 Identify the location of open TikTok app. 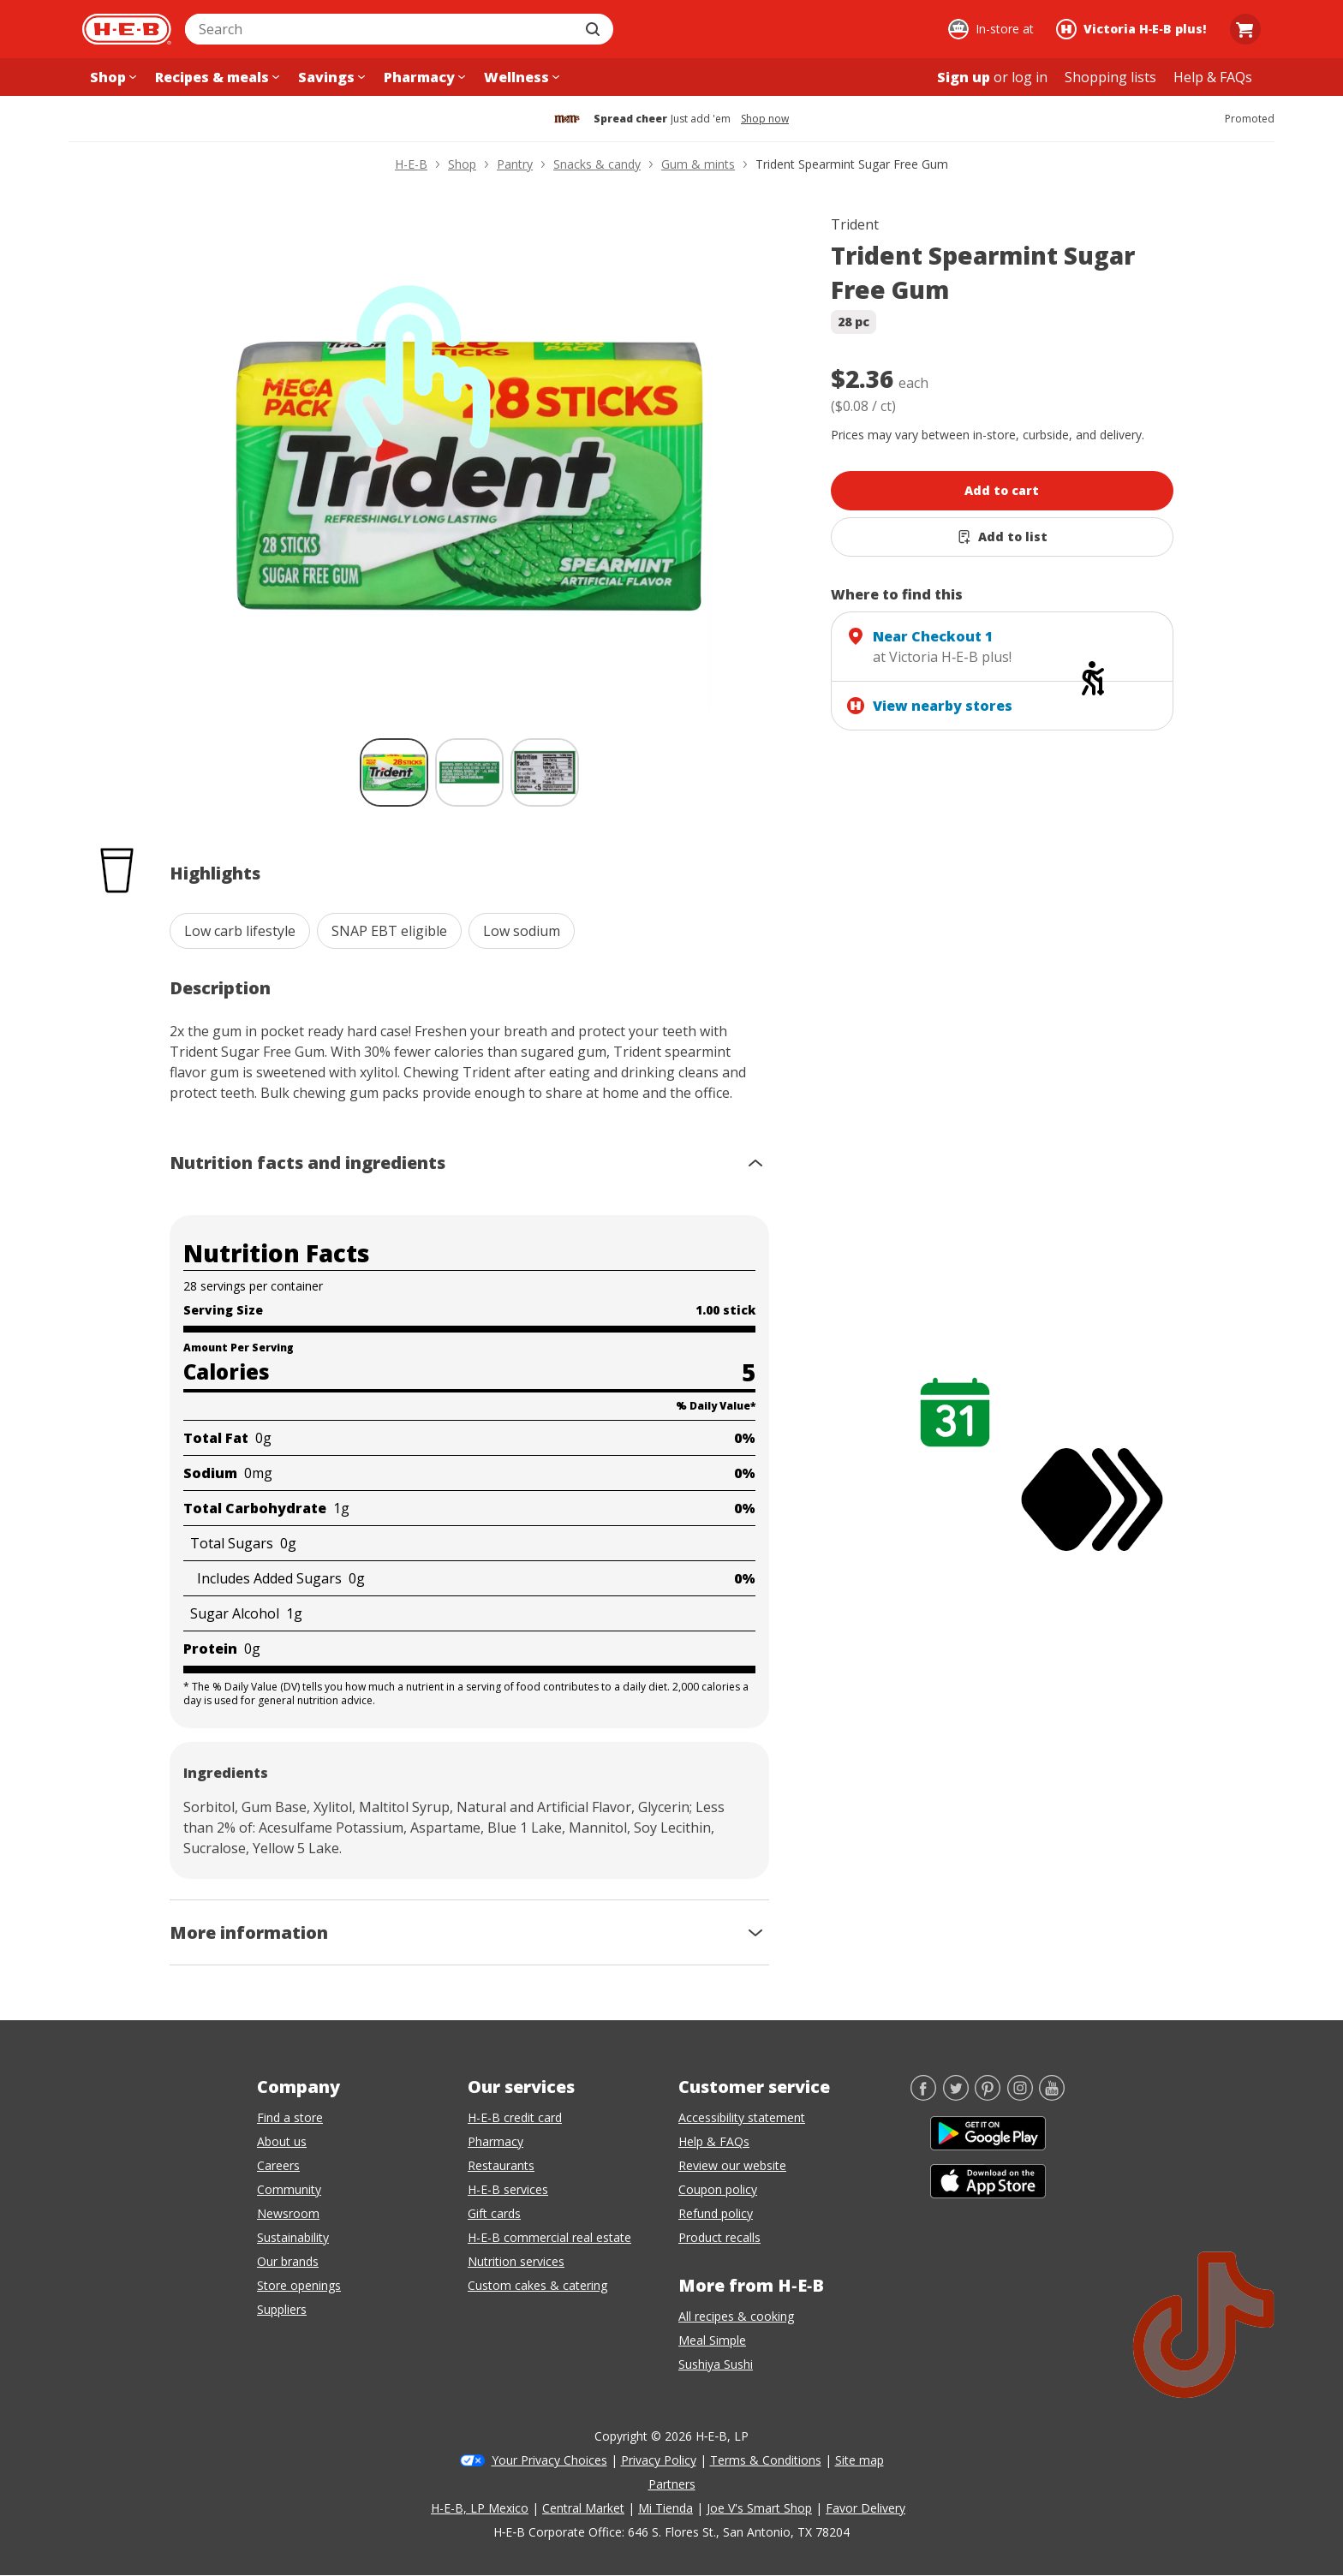
(1203, 2328).